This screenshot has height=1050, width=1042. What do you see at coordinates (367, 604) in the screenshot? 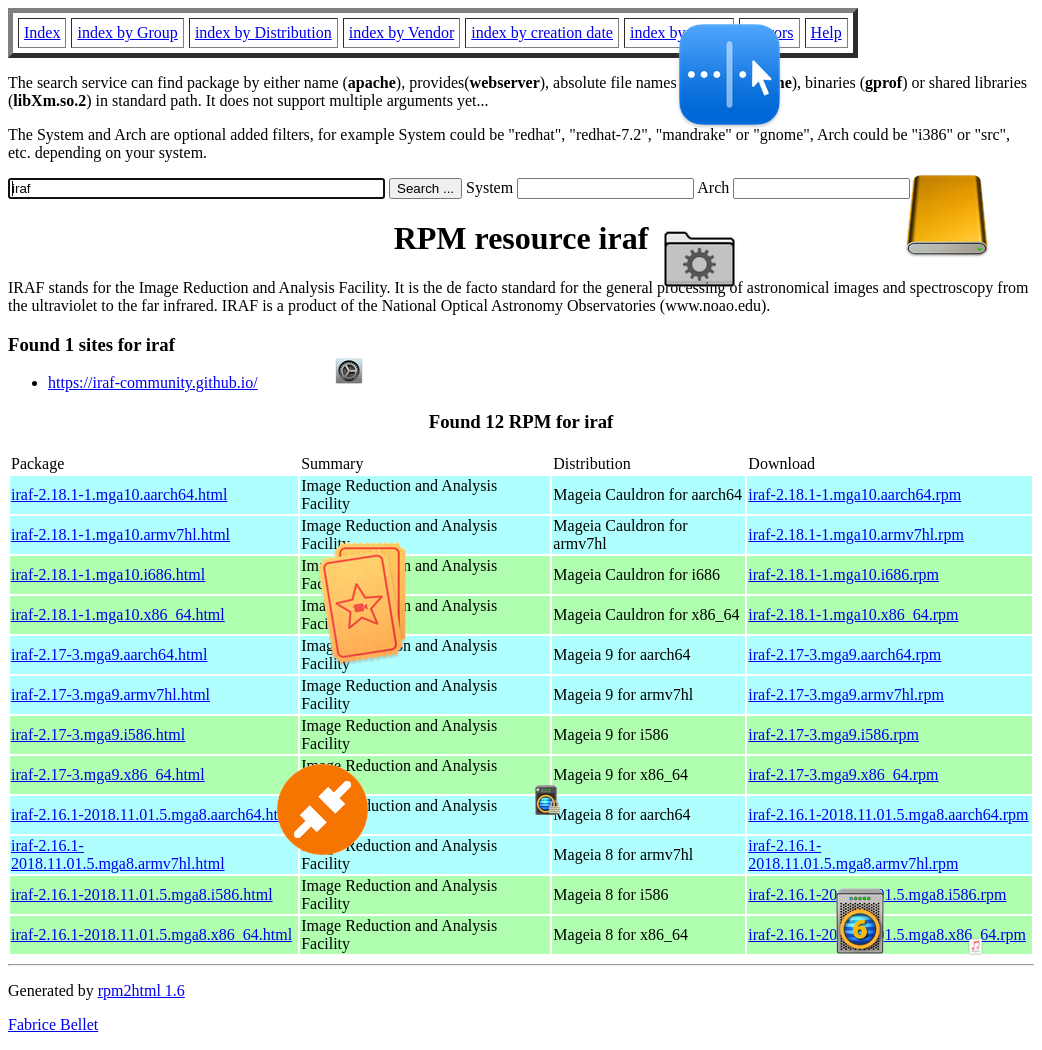
I see `access iMovie theater or shared projects` at bounding box center [367, 604].